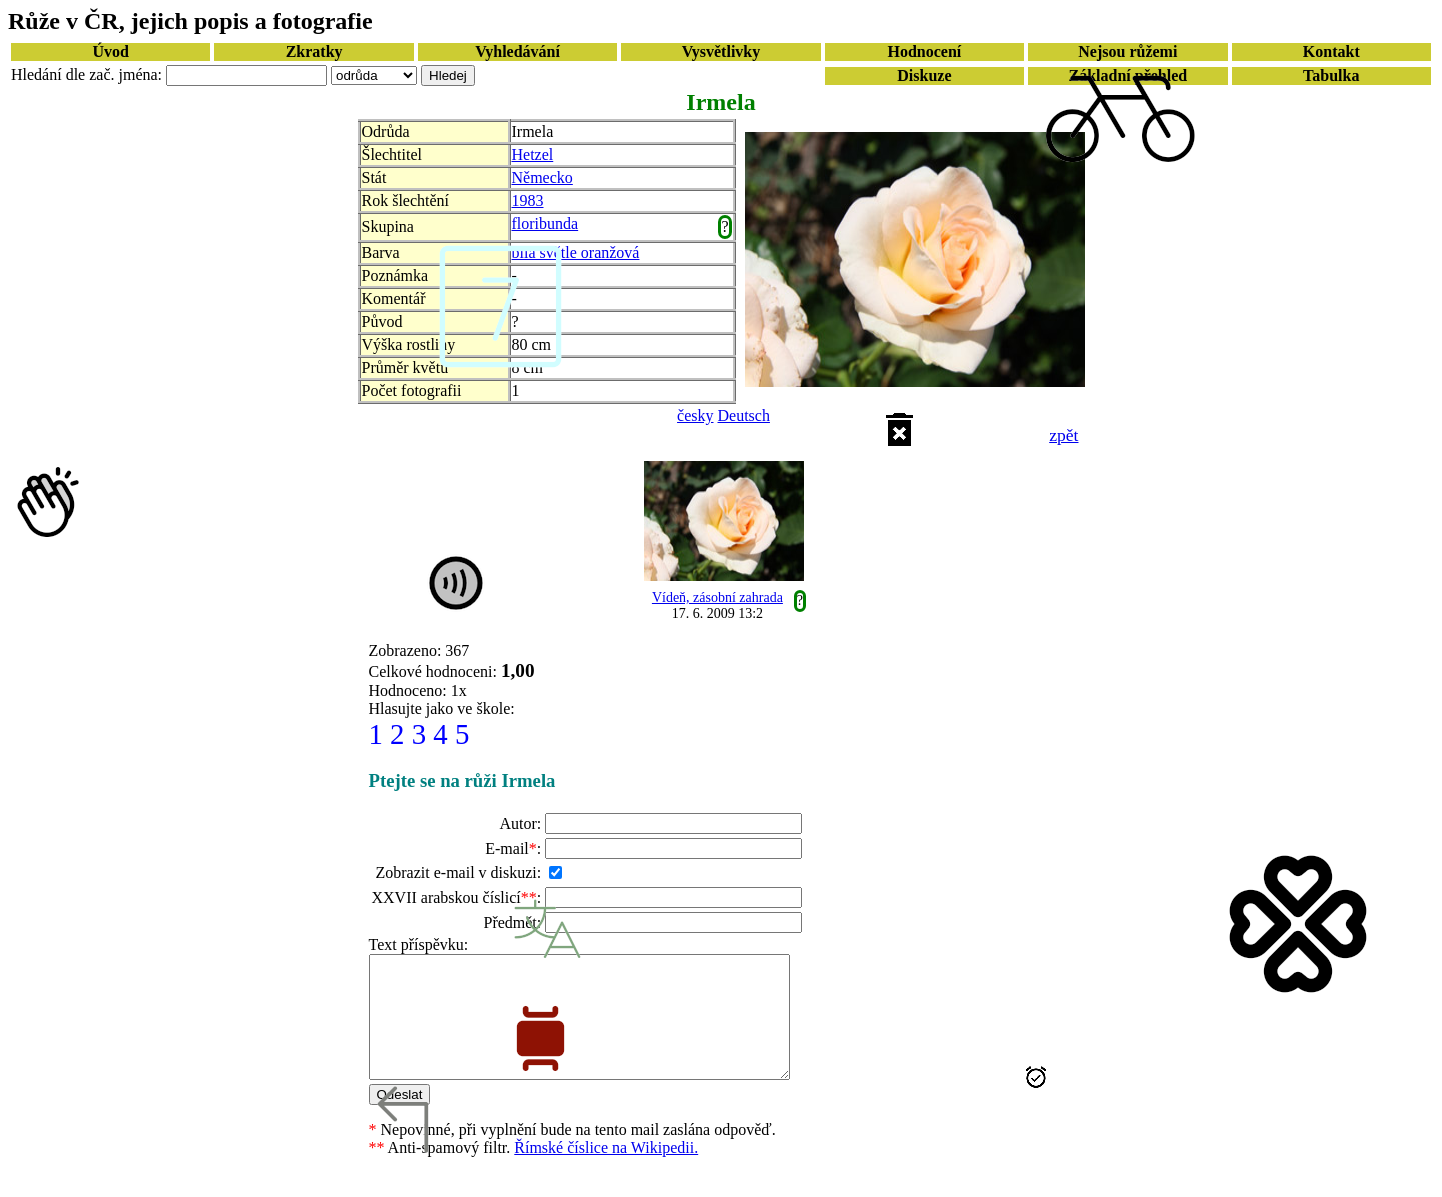 The height and width of the screenshot is (1197, 1442). Describe the element at coordinates (456, 583) in the screenshot. I see `tap to pay with contactless payment` at that location.